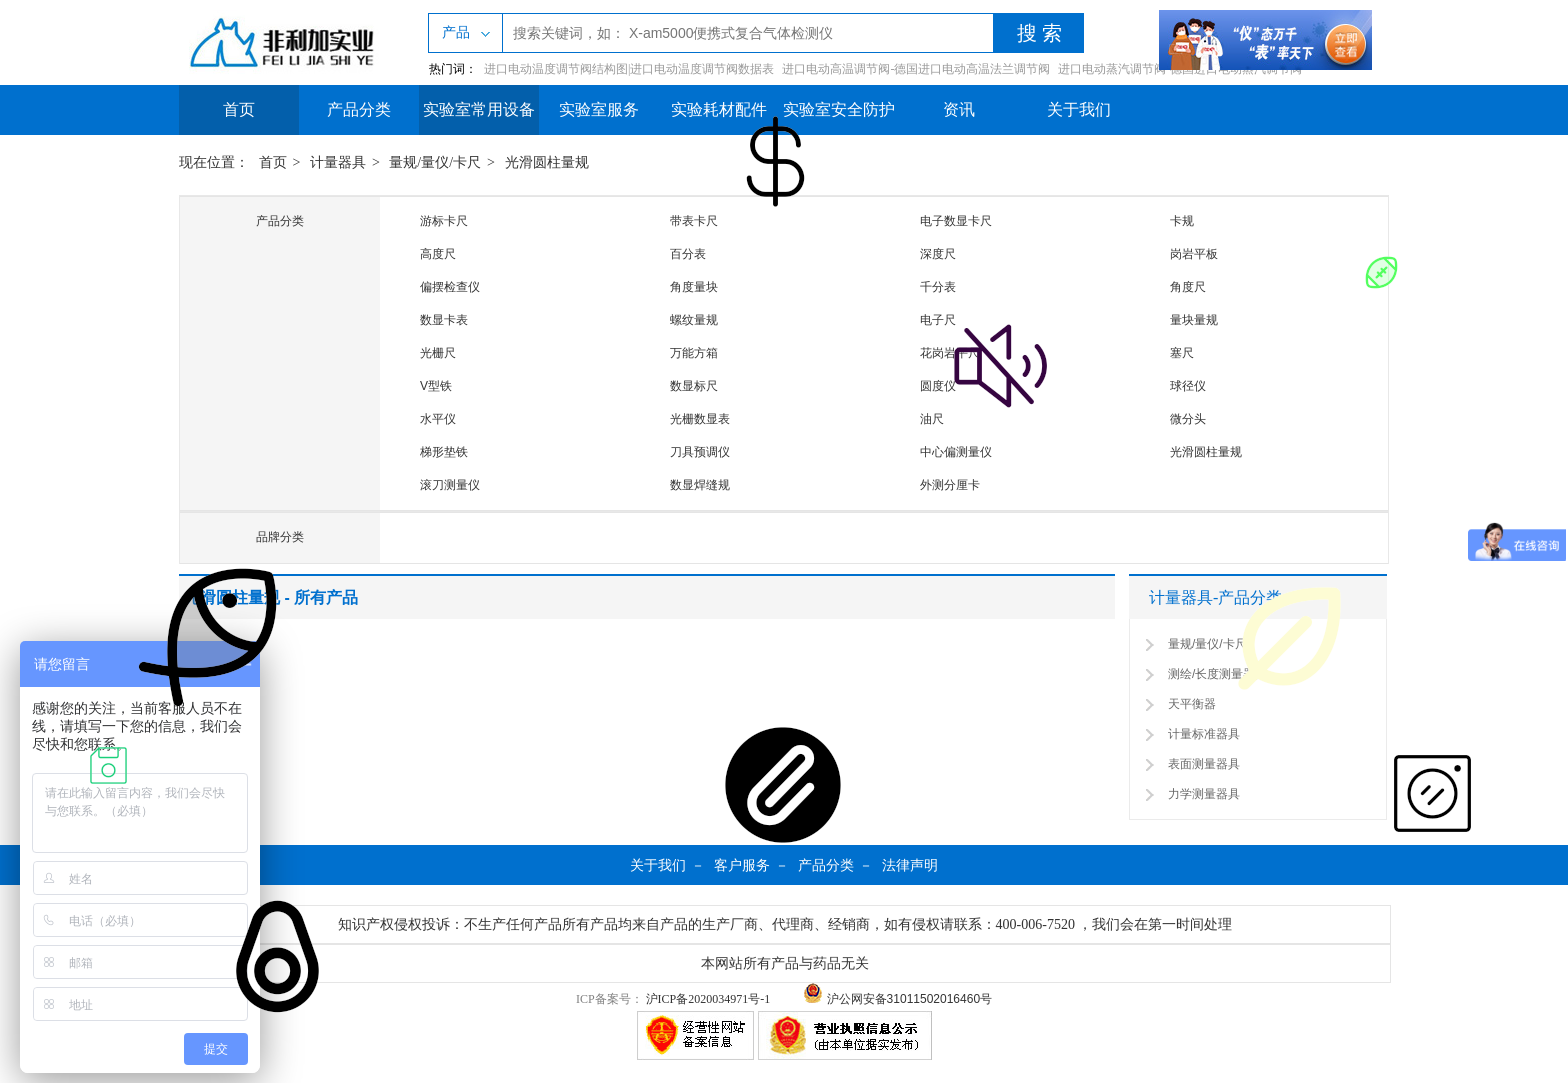 This screenshot has width=1568, height=1083. What do you see at coordinates (108, 765) in the screenshot?
I see `save current file or document` at bounding box center [108, 765].